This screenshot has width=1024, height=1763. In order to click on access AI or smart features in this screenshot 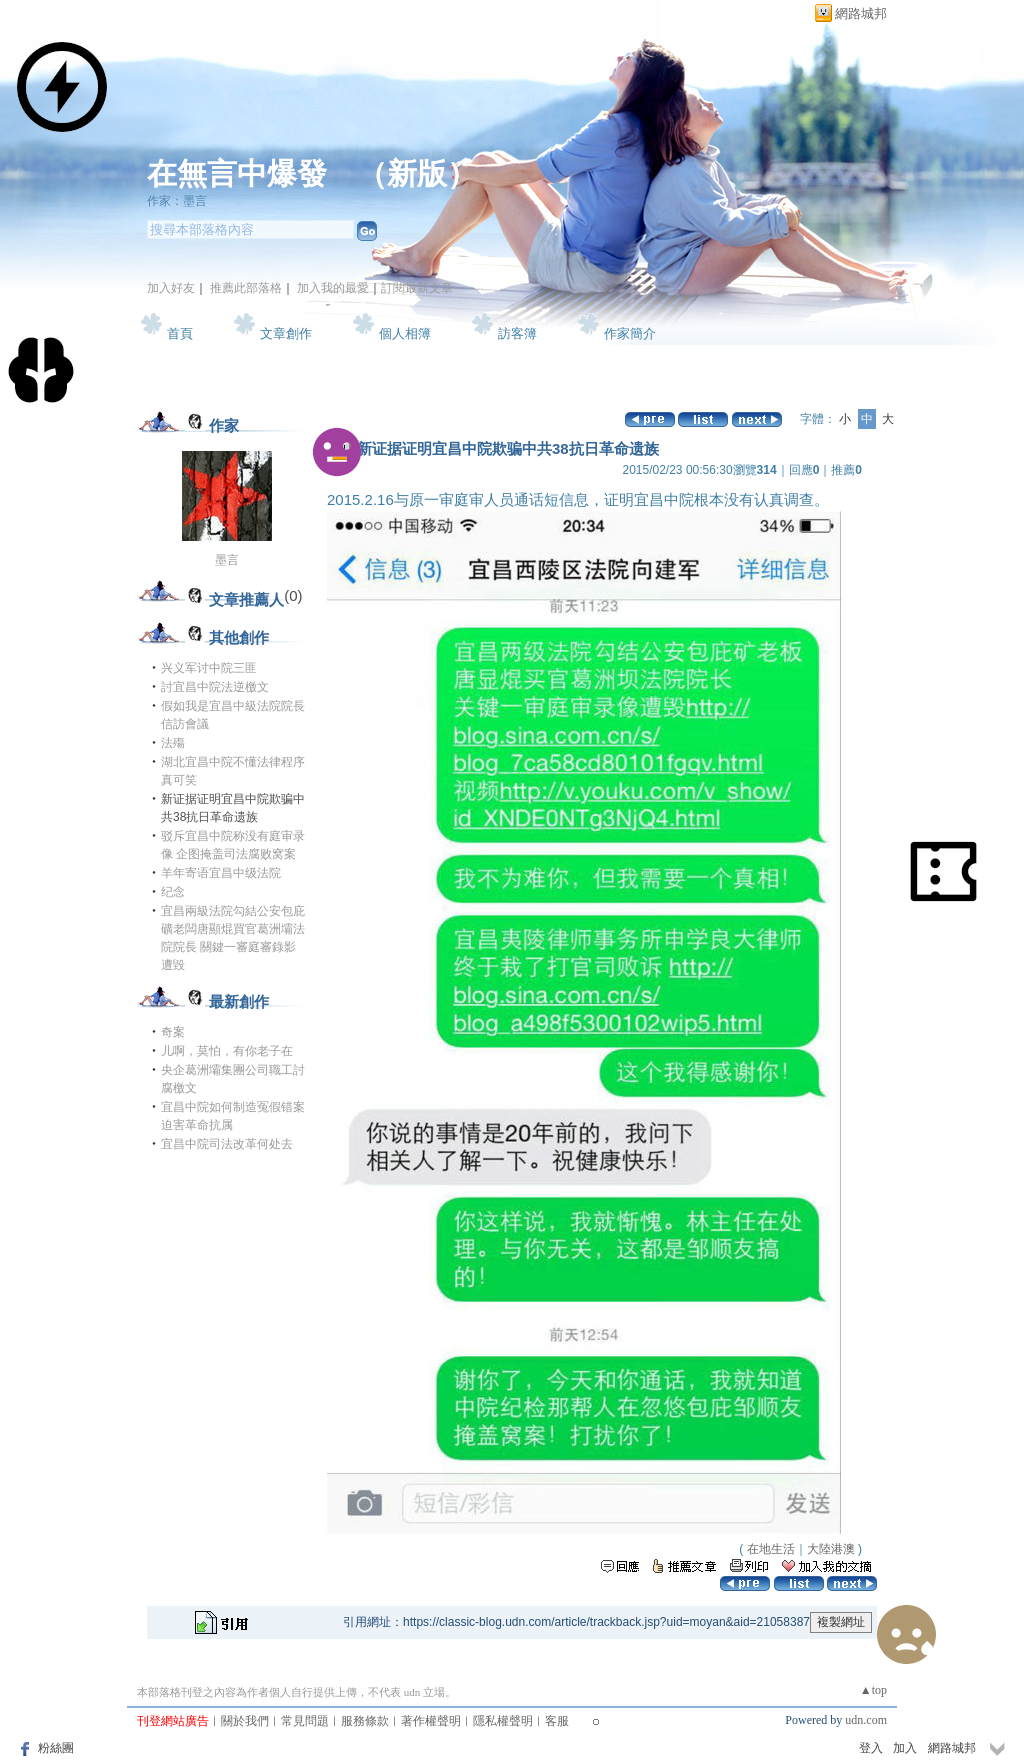, I will do `click(41, 370)`.